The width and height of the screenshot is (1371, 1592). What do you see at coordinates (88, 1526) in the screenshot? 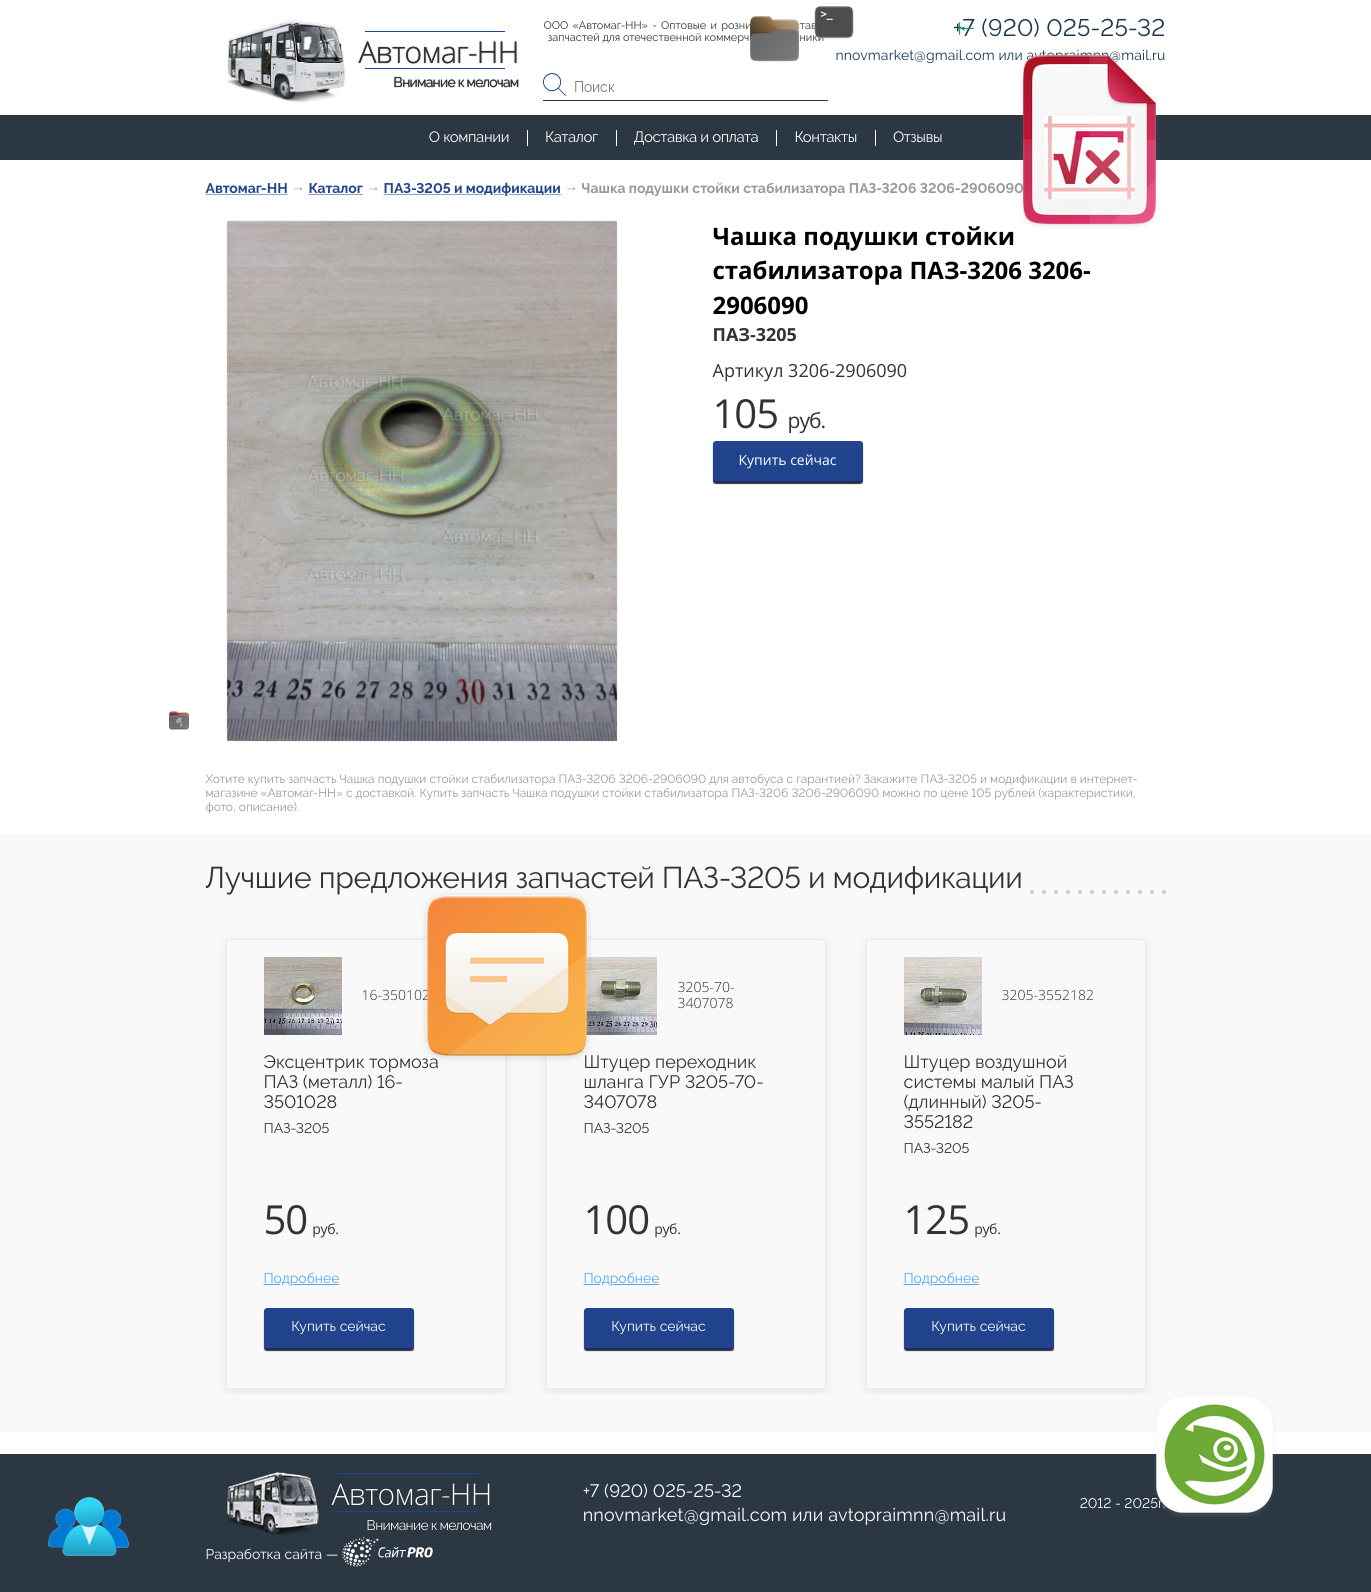
I see `open the community app` at bounding box center [88, 1526].